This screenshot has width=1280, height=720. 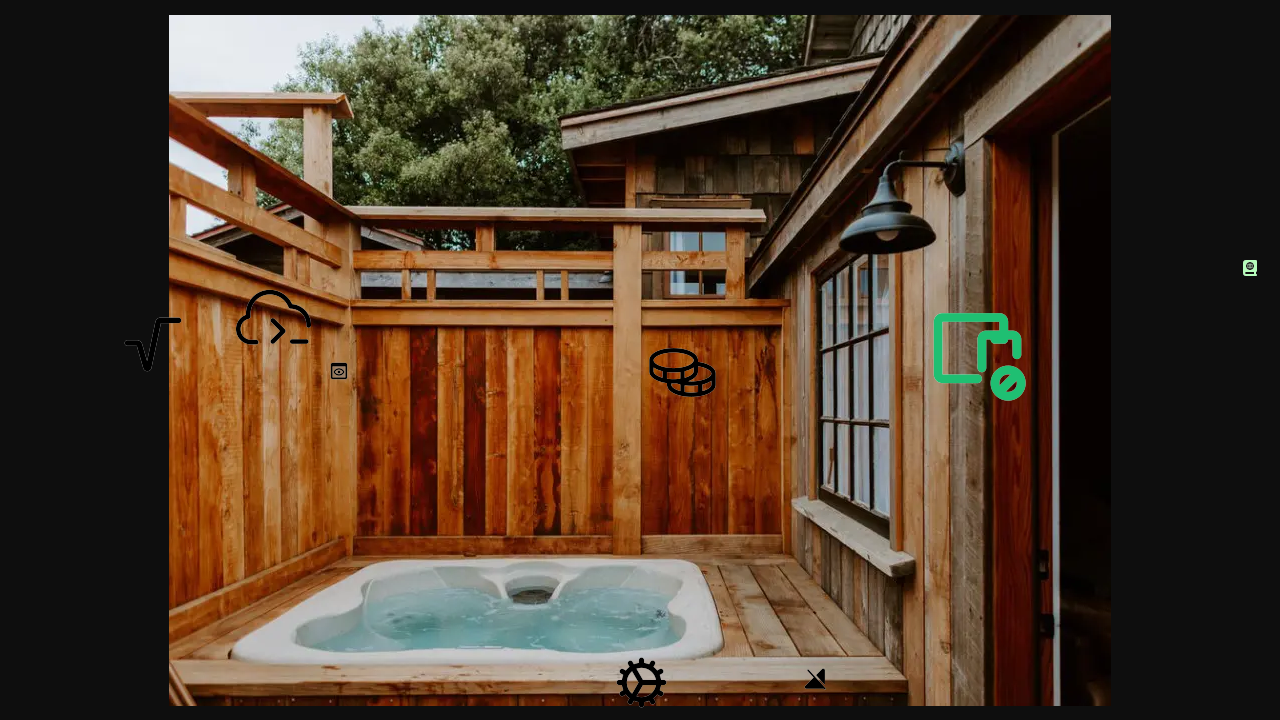 What do you see at coordinates (682, 372) in the screenshot?
I see `view your coin balance or currency` at bounding box center [682, 372].